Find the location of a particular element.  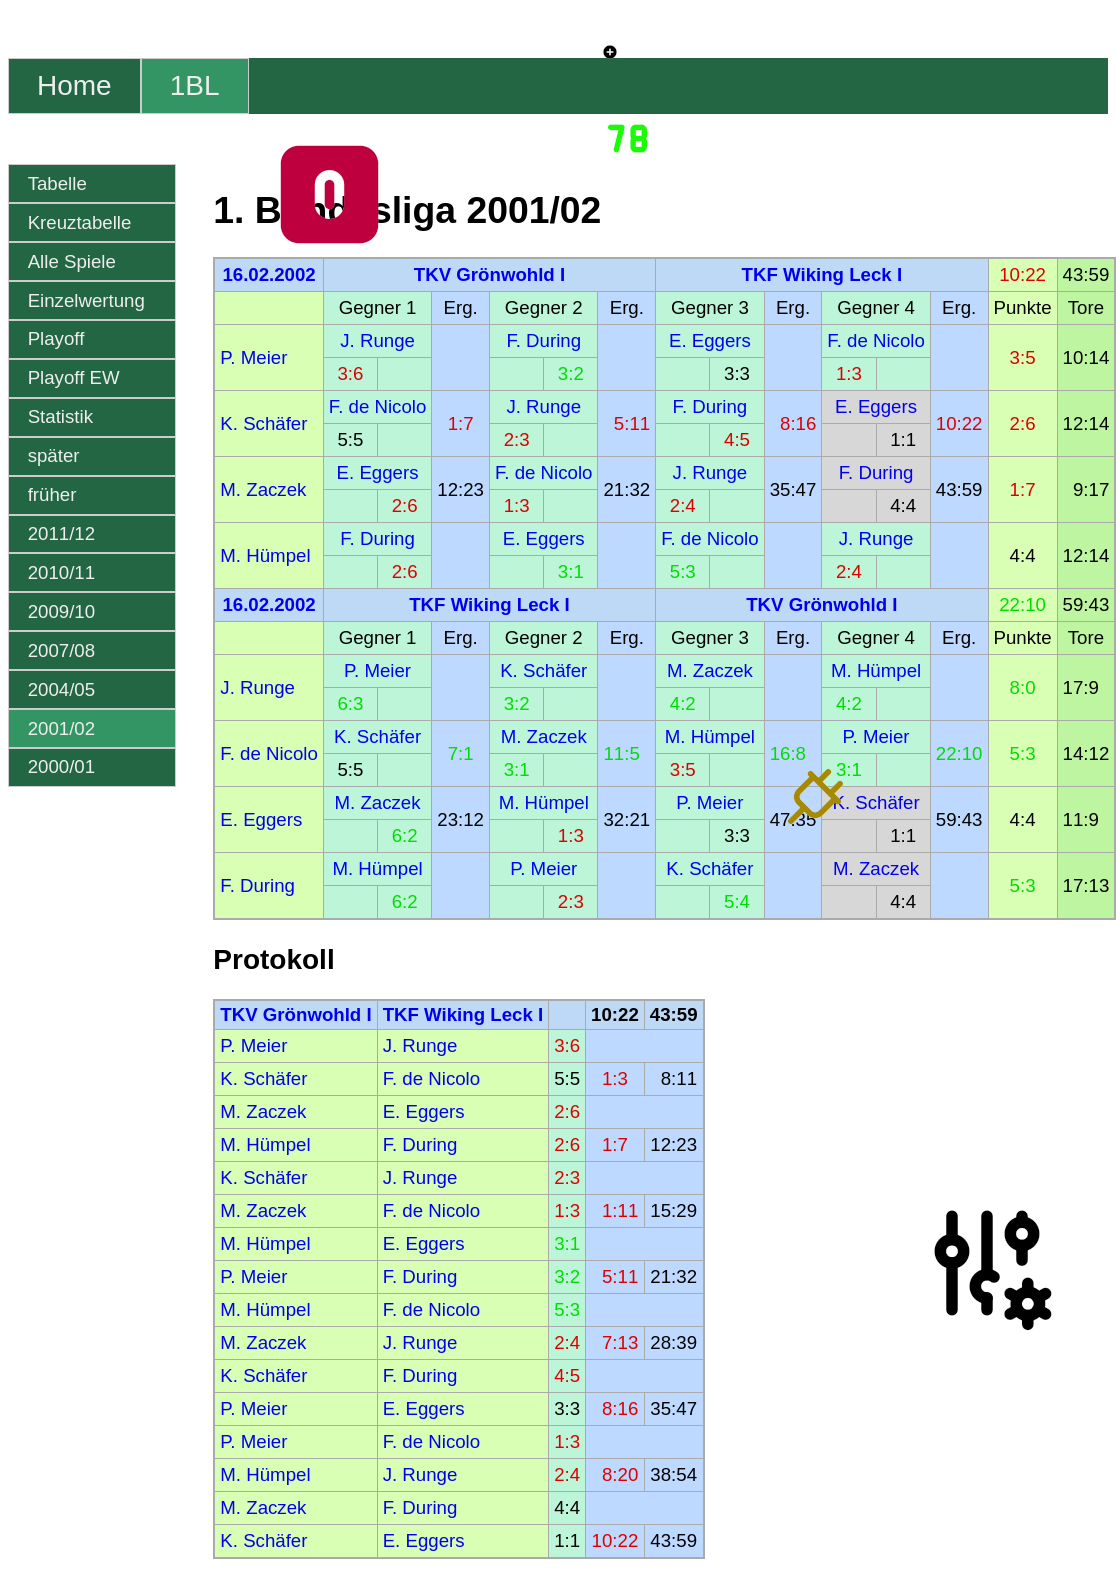

connect to a power source is located at coordinates (814, 797).